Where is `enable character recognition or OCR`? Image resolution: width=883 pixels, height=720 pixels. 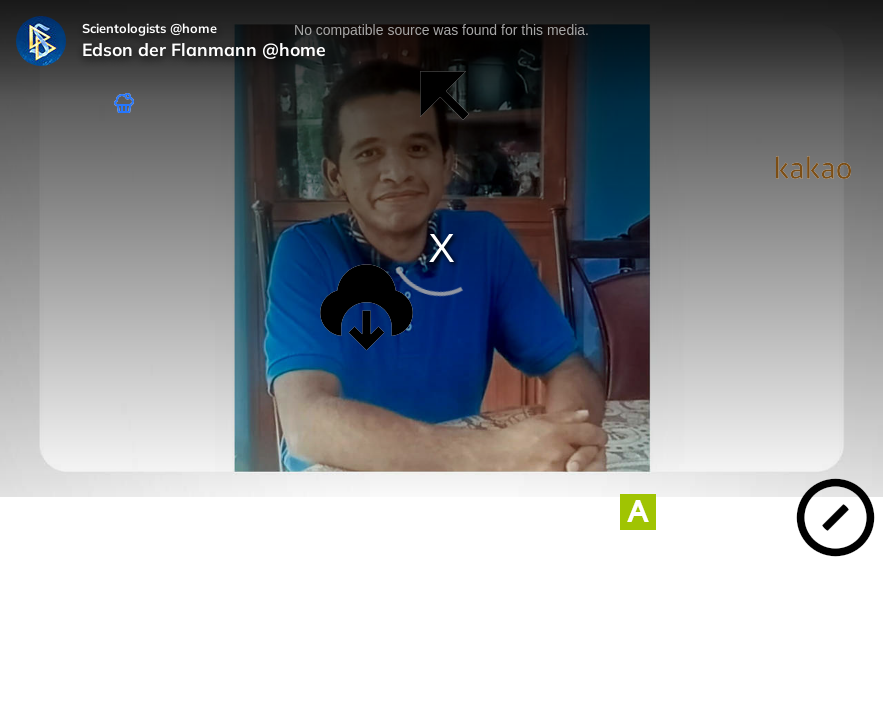 enable character recognition or OCR is located at coordinates (638, 512).